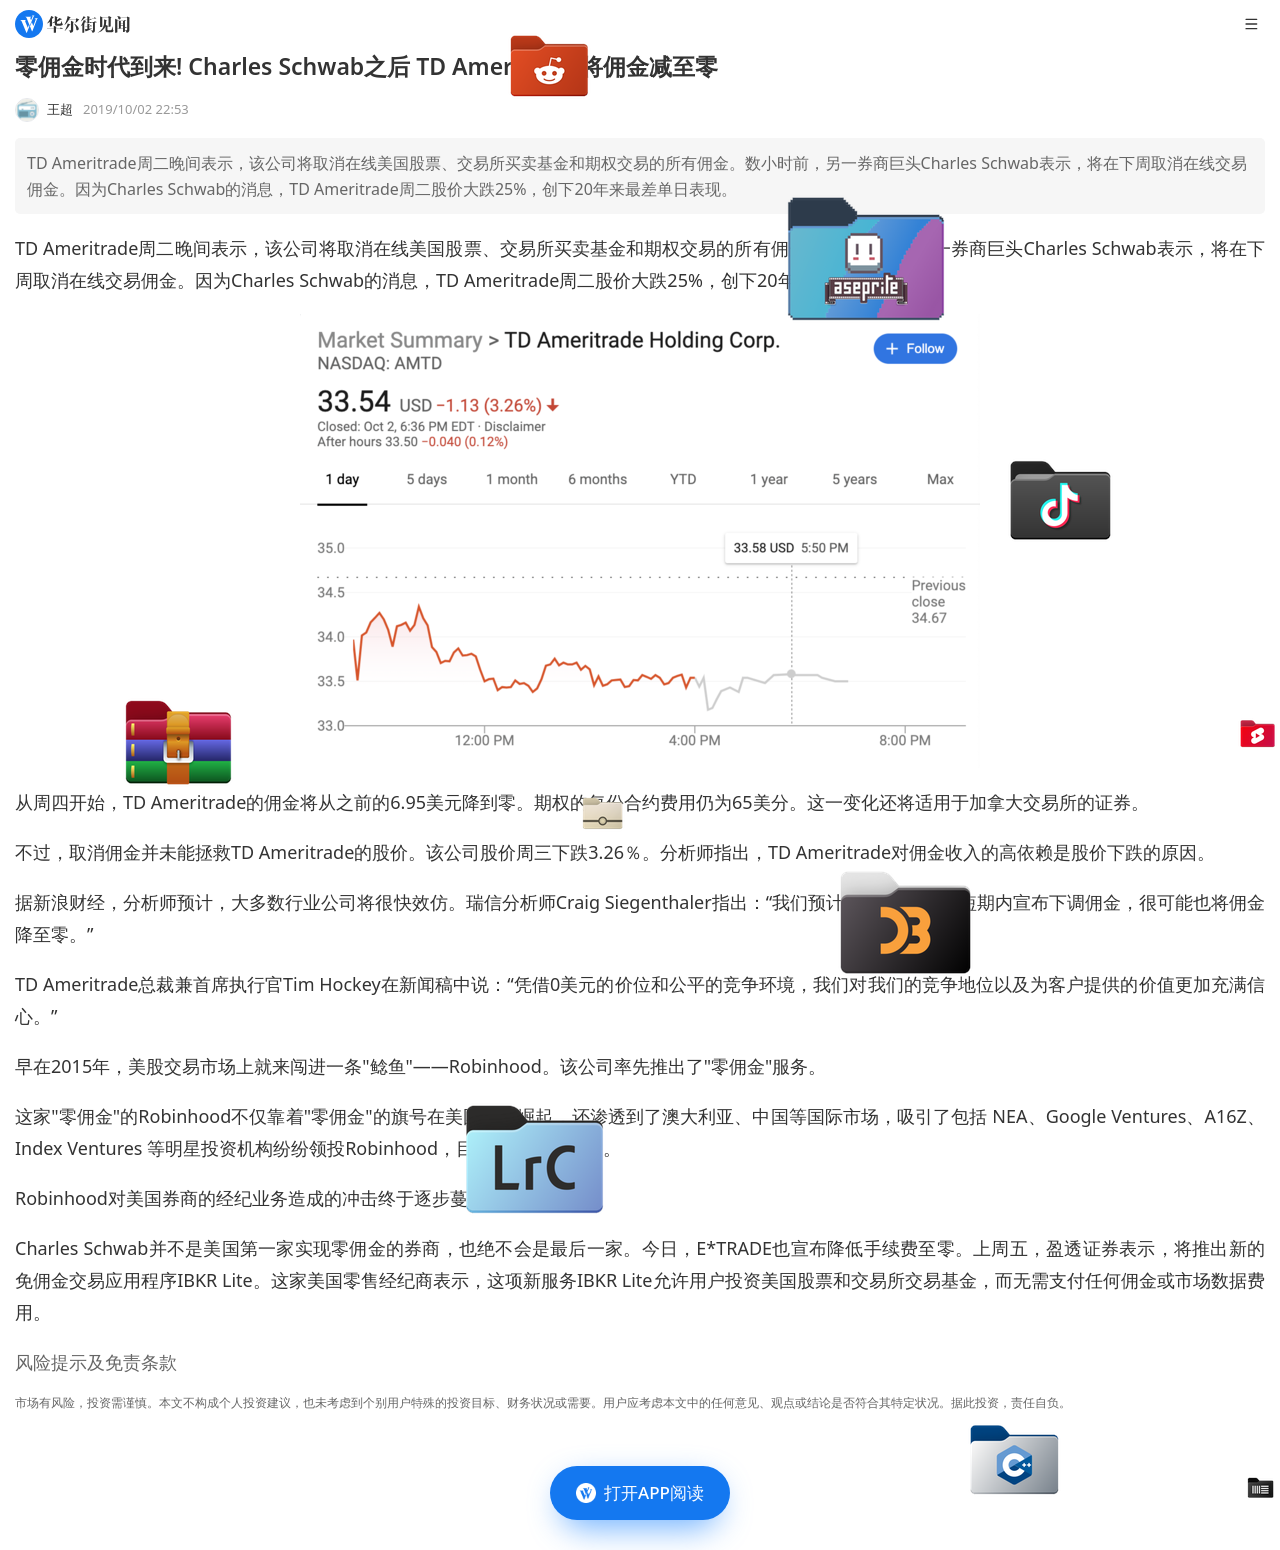 The width and height of the screenshot is (1280, 1550). I want to click on open D3.js project folder, so click(905, 926).